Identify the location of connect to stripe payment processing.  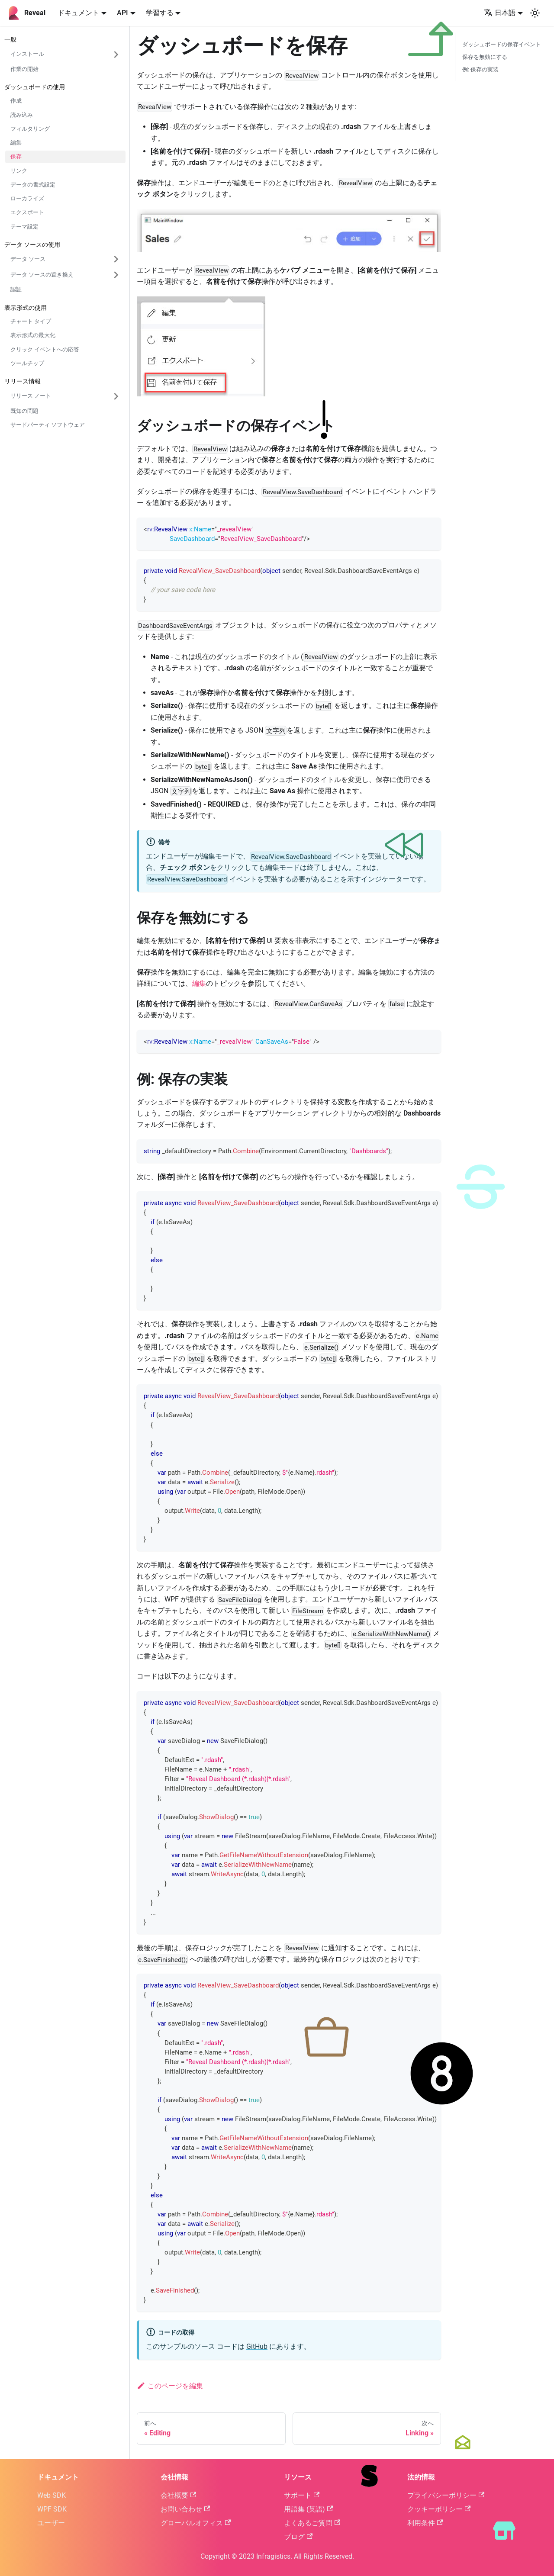
(369, 2476).